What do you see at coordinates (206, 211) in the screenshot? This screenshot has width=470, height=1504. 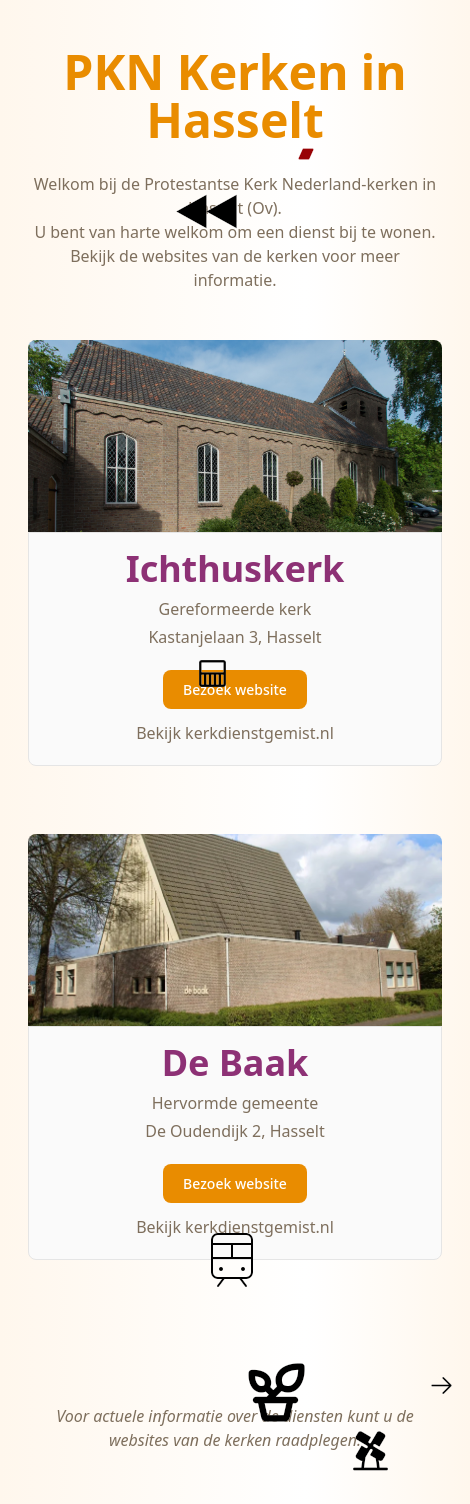 I see `skip to previous track` at bounding box center [206, 211].